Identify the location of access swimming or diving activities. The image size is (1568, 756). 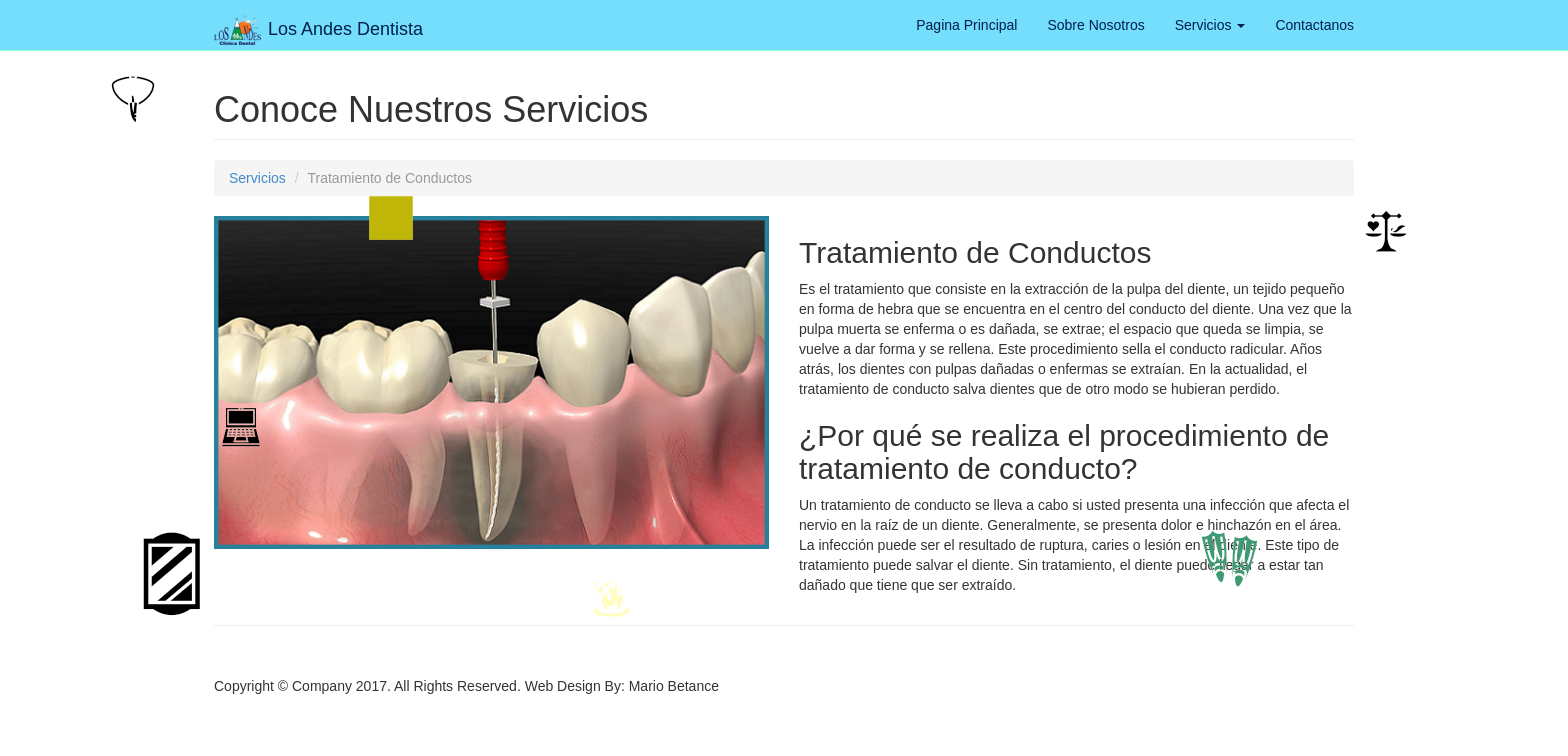
(1229, 558).